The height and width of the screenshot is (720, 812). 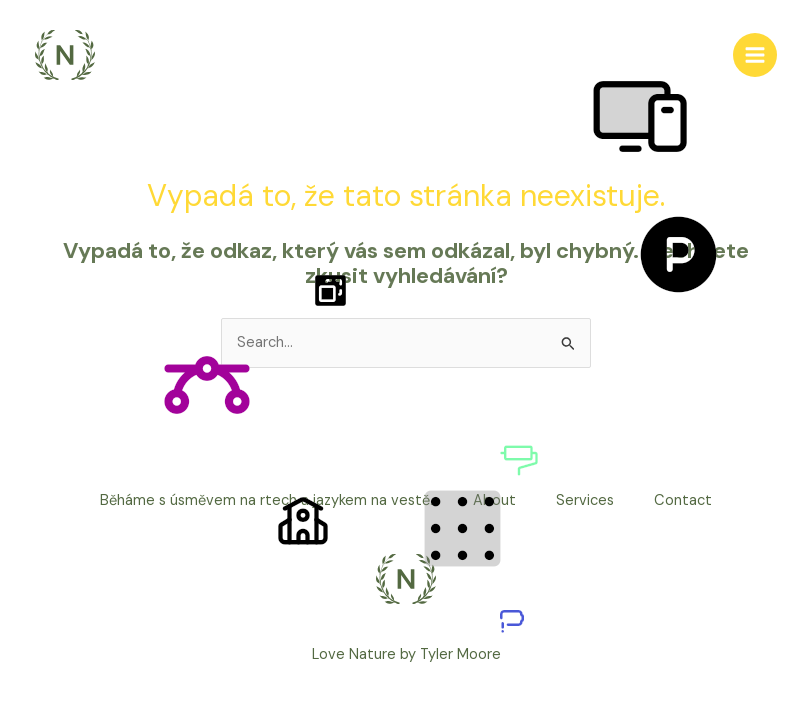 I want to click on manage connected devices, so click(x=638, y=116).